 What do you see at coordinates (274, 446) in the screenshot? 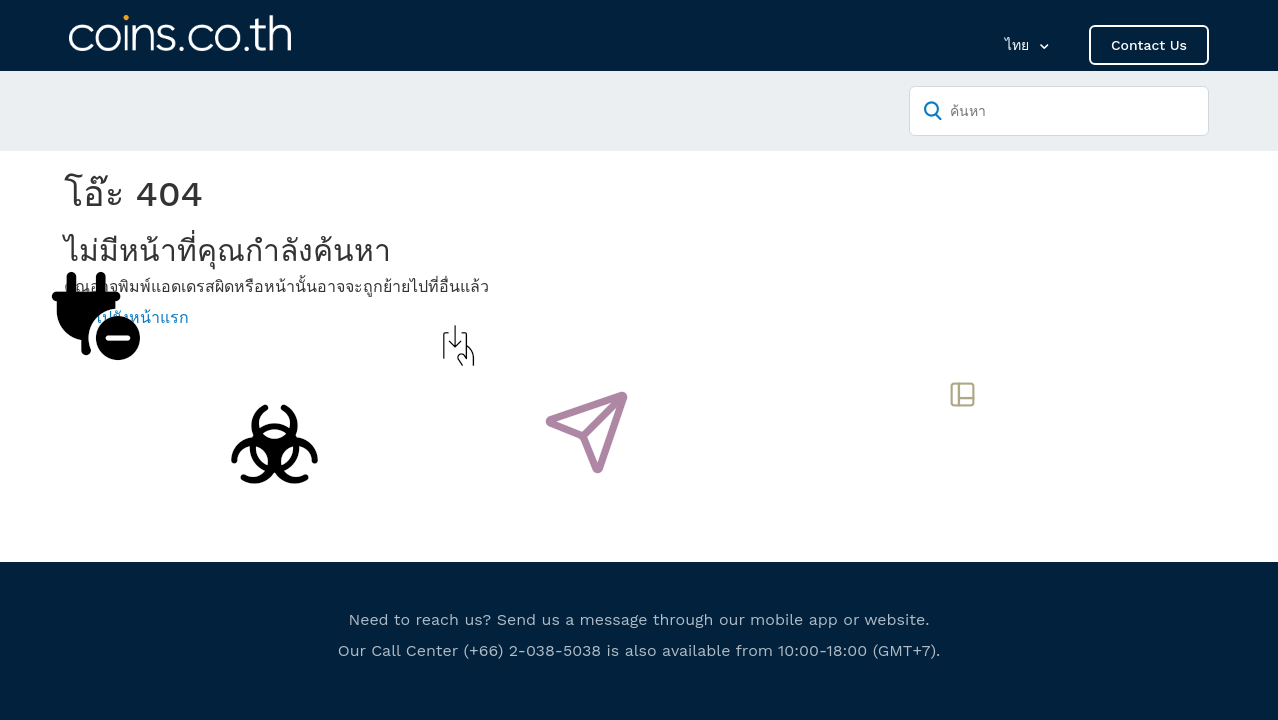
I see `indicates hazardous or dangerous content warning` at bounding box center [274, 446].